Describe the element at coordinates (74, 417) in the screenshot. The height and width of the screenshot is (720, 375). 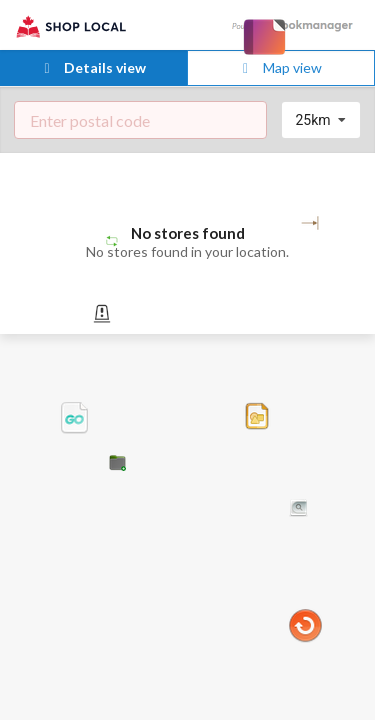
I see `a go programming language source file` at that location.